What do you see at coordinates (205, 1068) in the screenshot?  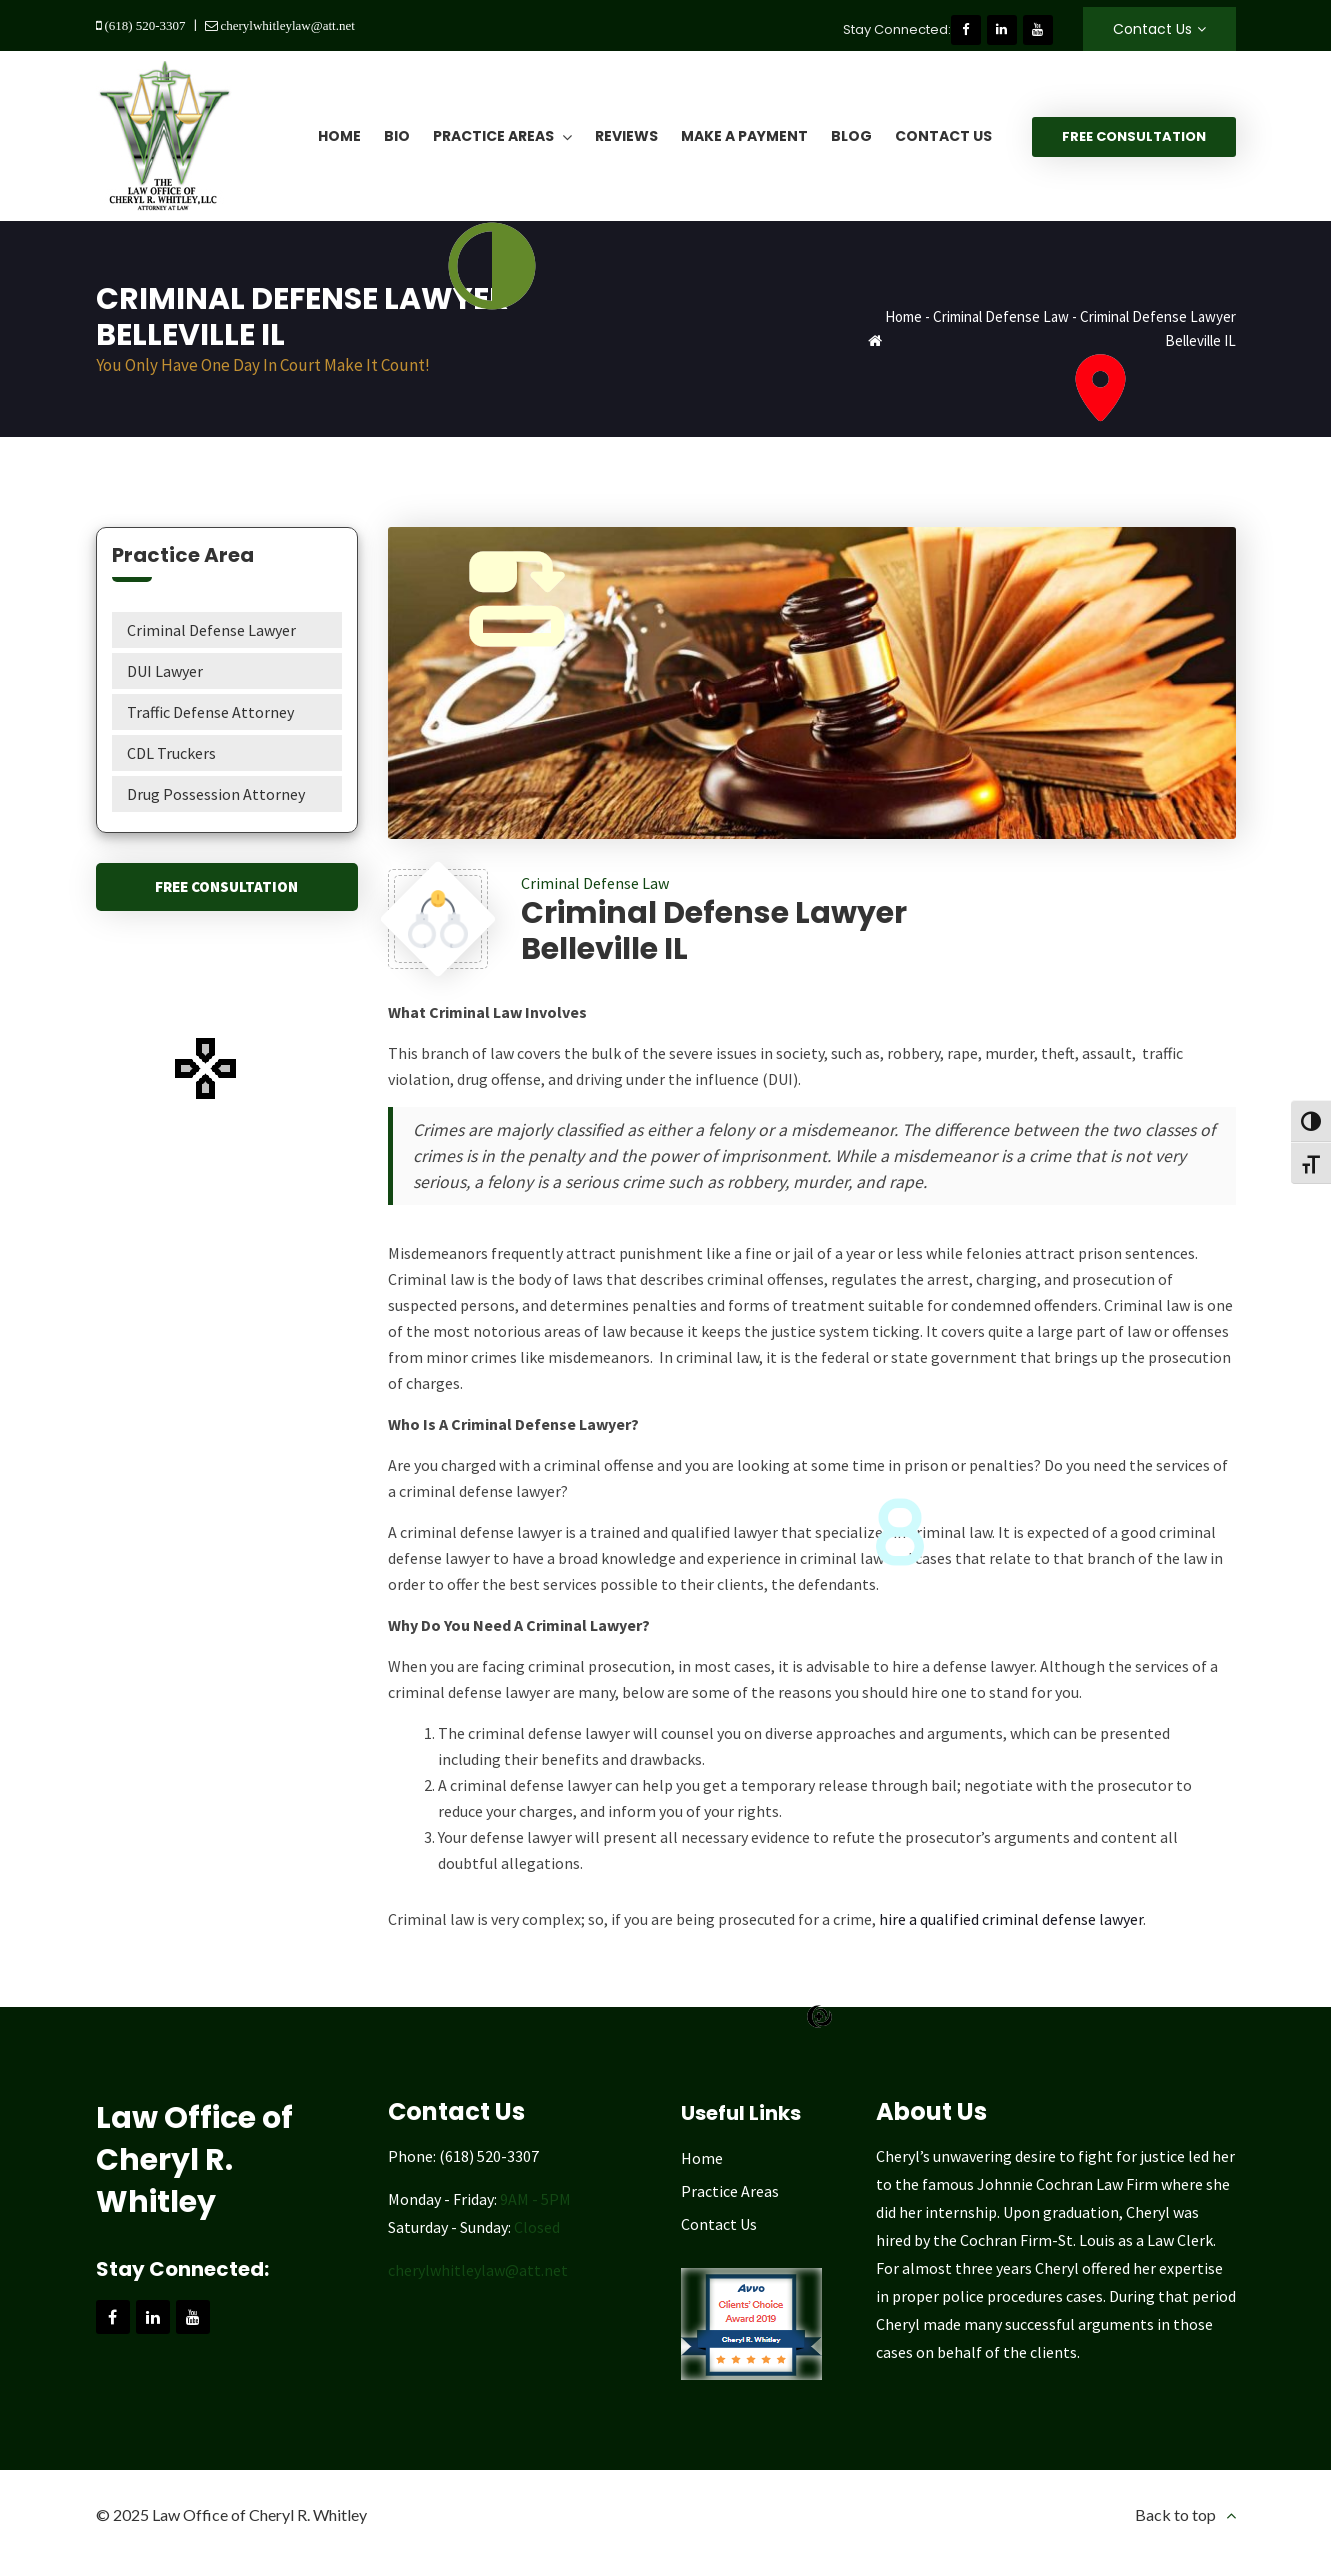 I see `access games or gaming section` at bounding box center [205, 1068].